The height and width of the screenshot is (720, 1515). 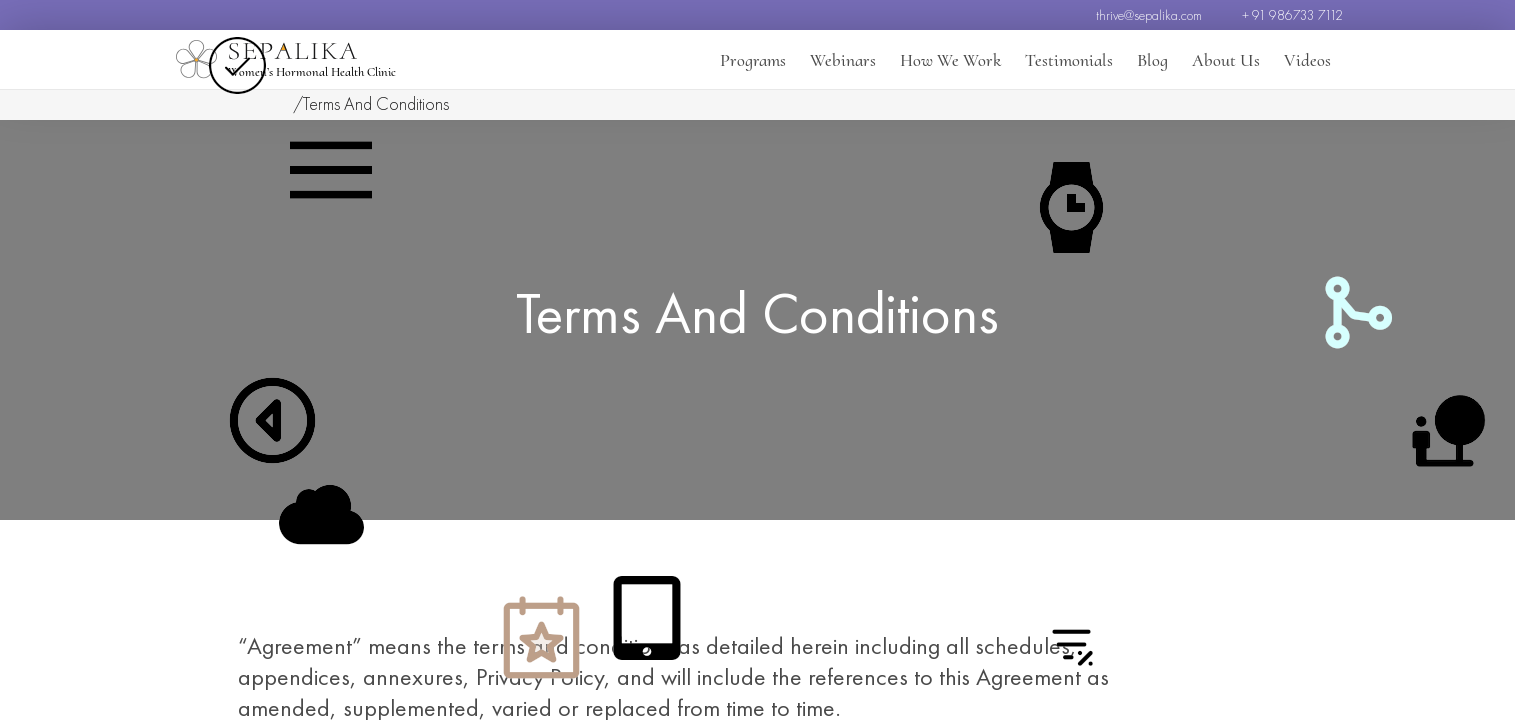 What do you see at coordinates (272, 420) in the screenshot?
I see `go back to the previous screen` at bounding box center [272, 420].